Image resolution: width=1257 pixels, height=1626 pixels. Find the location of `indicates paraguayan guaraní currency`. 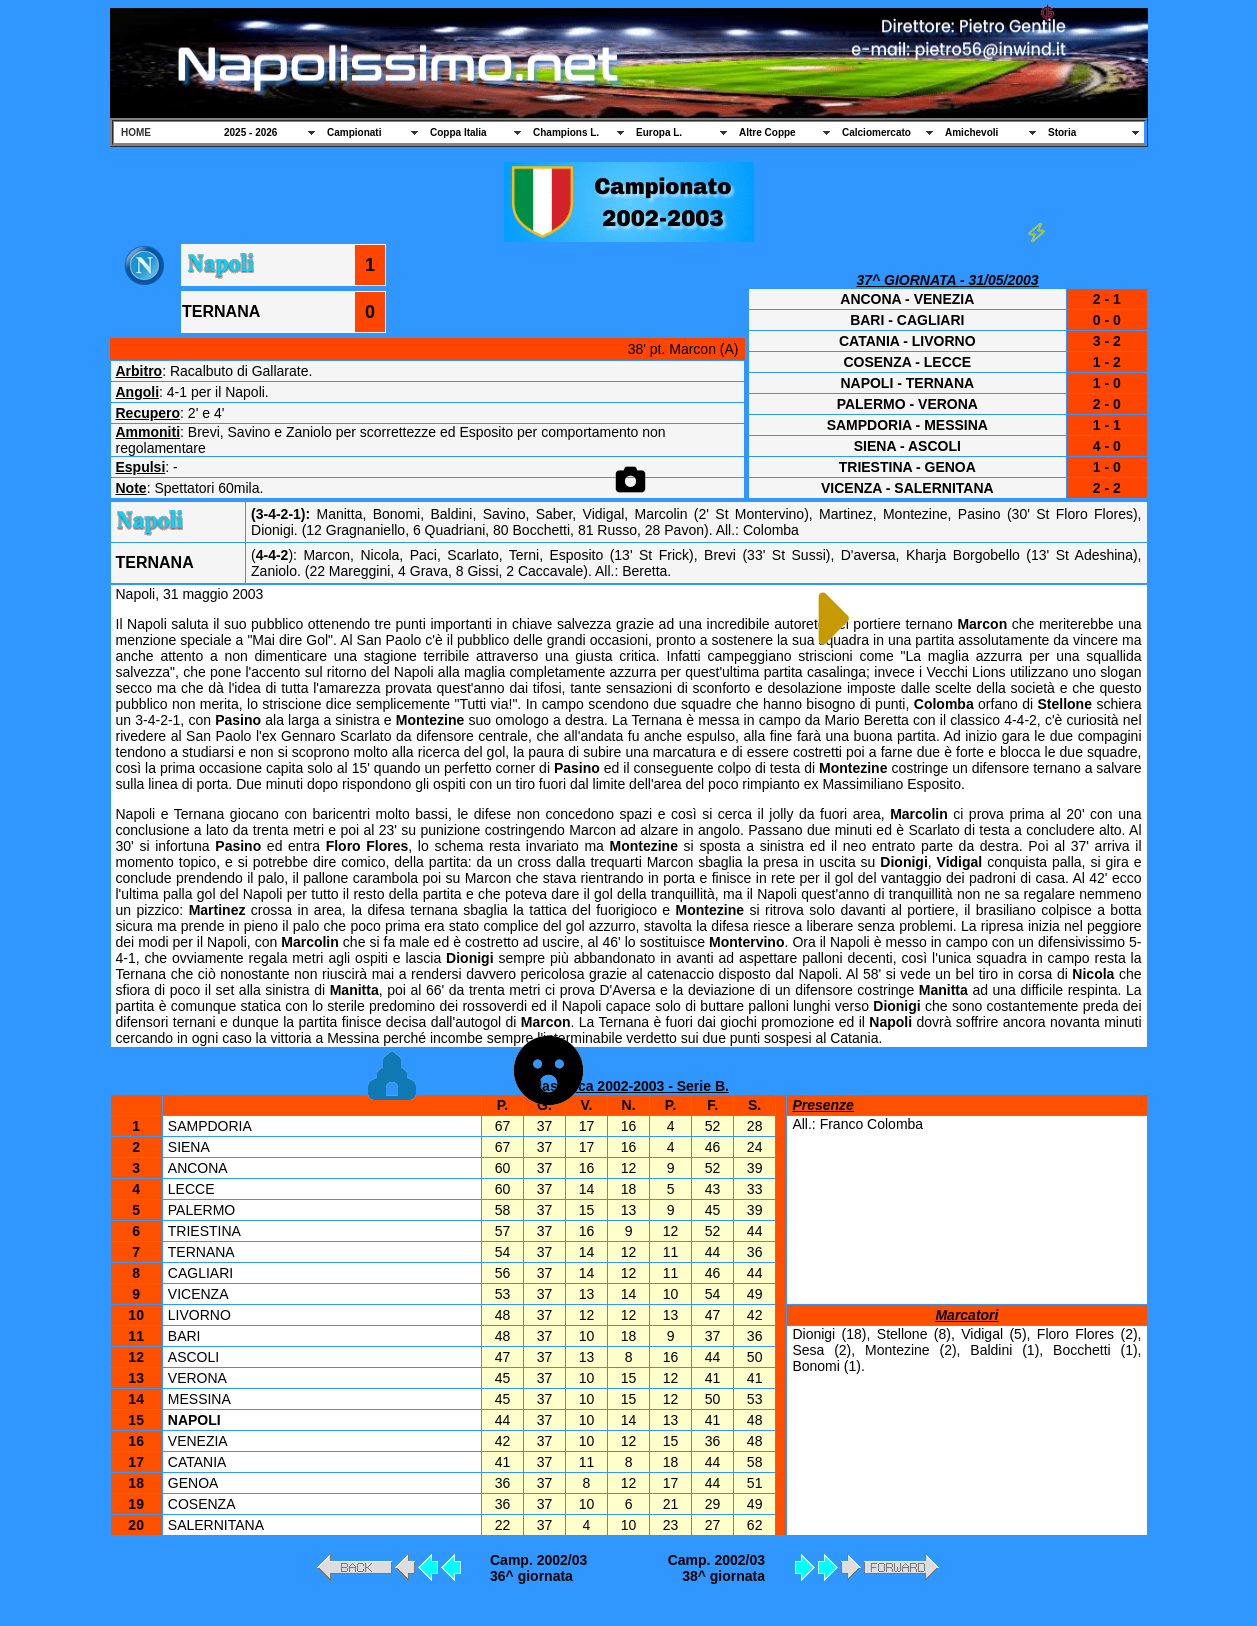

indicates paraguayan guaraní currency is located at coordinates (1047, 12).